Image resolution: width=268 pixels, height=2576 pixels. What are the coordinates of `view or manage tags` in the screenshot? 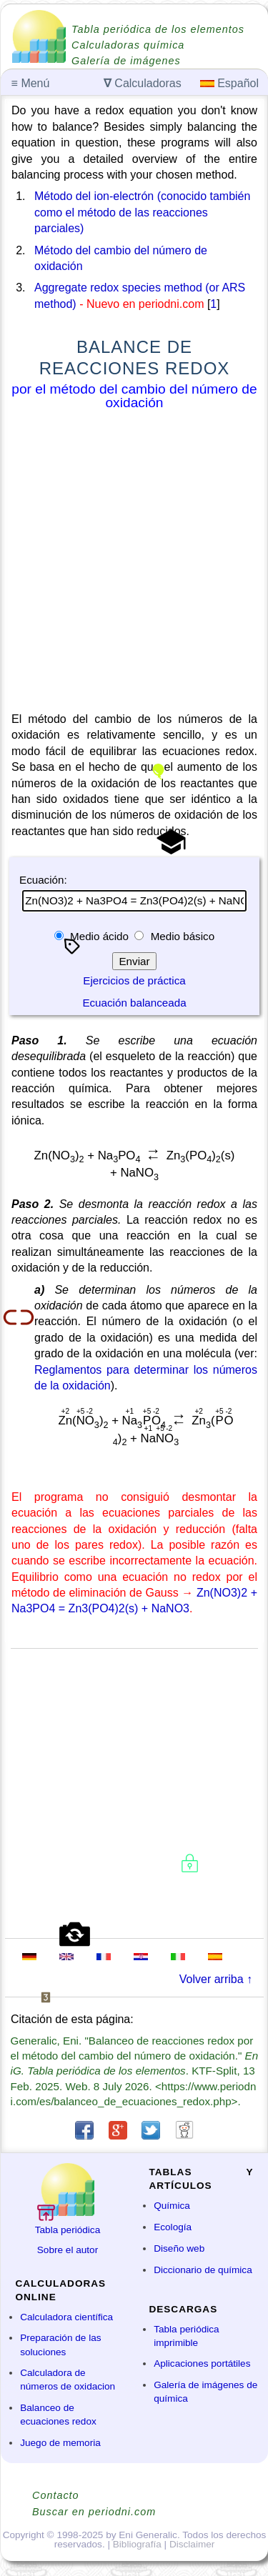 It's located at (71, 945).